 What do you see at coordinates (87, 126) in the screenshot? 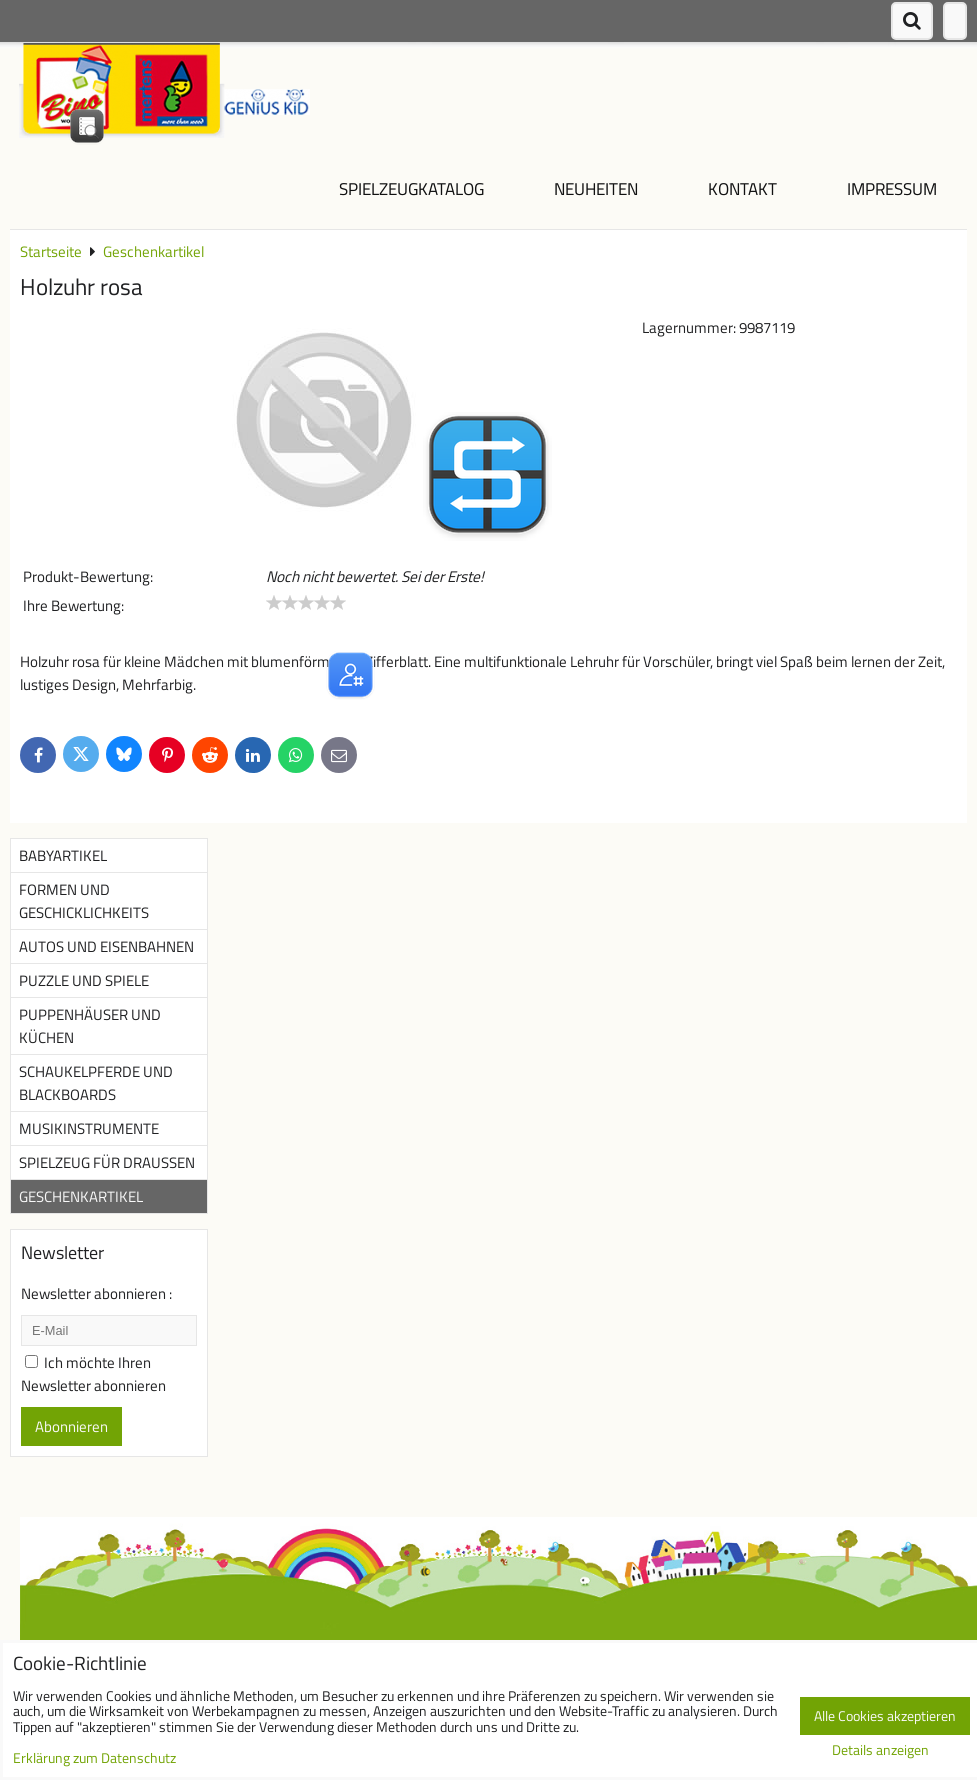
I see `view system logs and activity history` at bounding box center [87, 126].